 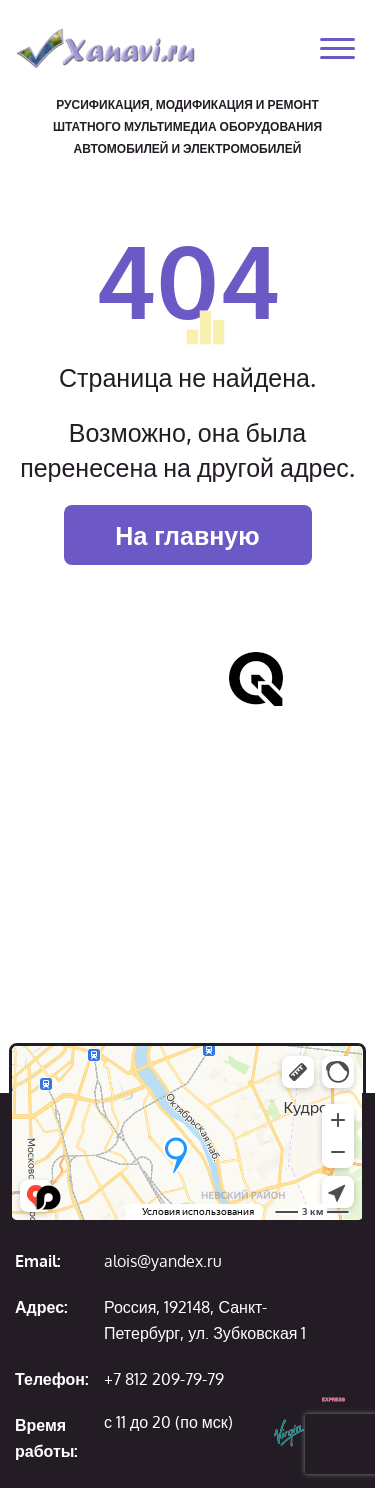 What do you see at coordinates (48, 1197) in the screenshot?
I see `open microsoft loop app` at bounding box center [48, 1197].